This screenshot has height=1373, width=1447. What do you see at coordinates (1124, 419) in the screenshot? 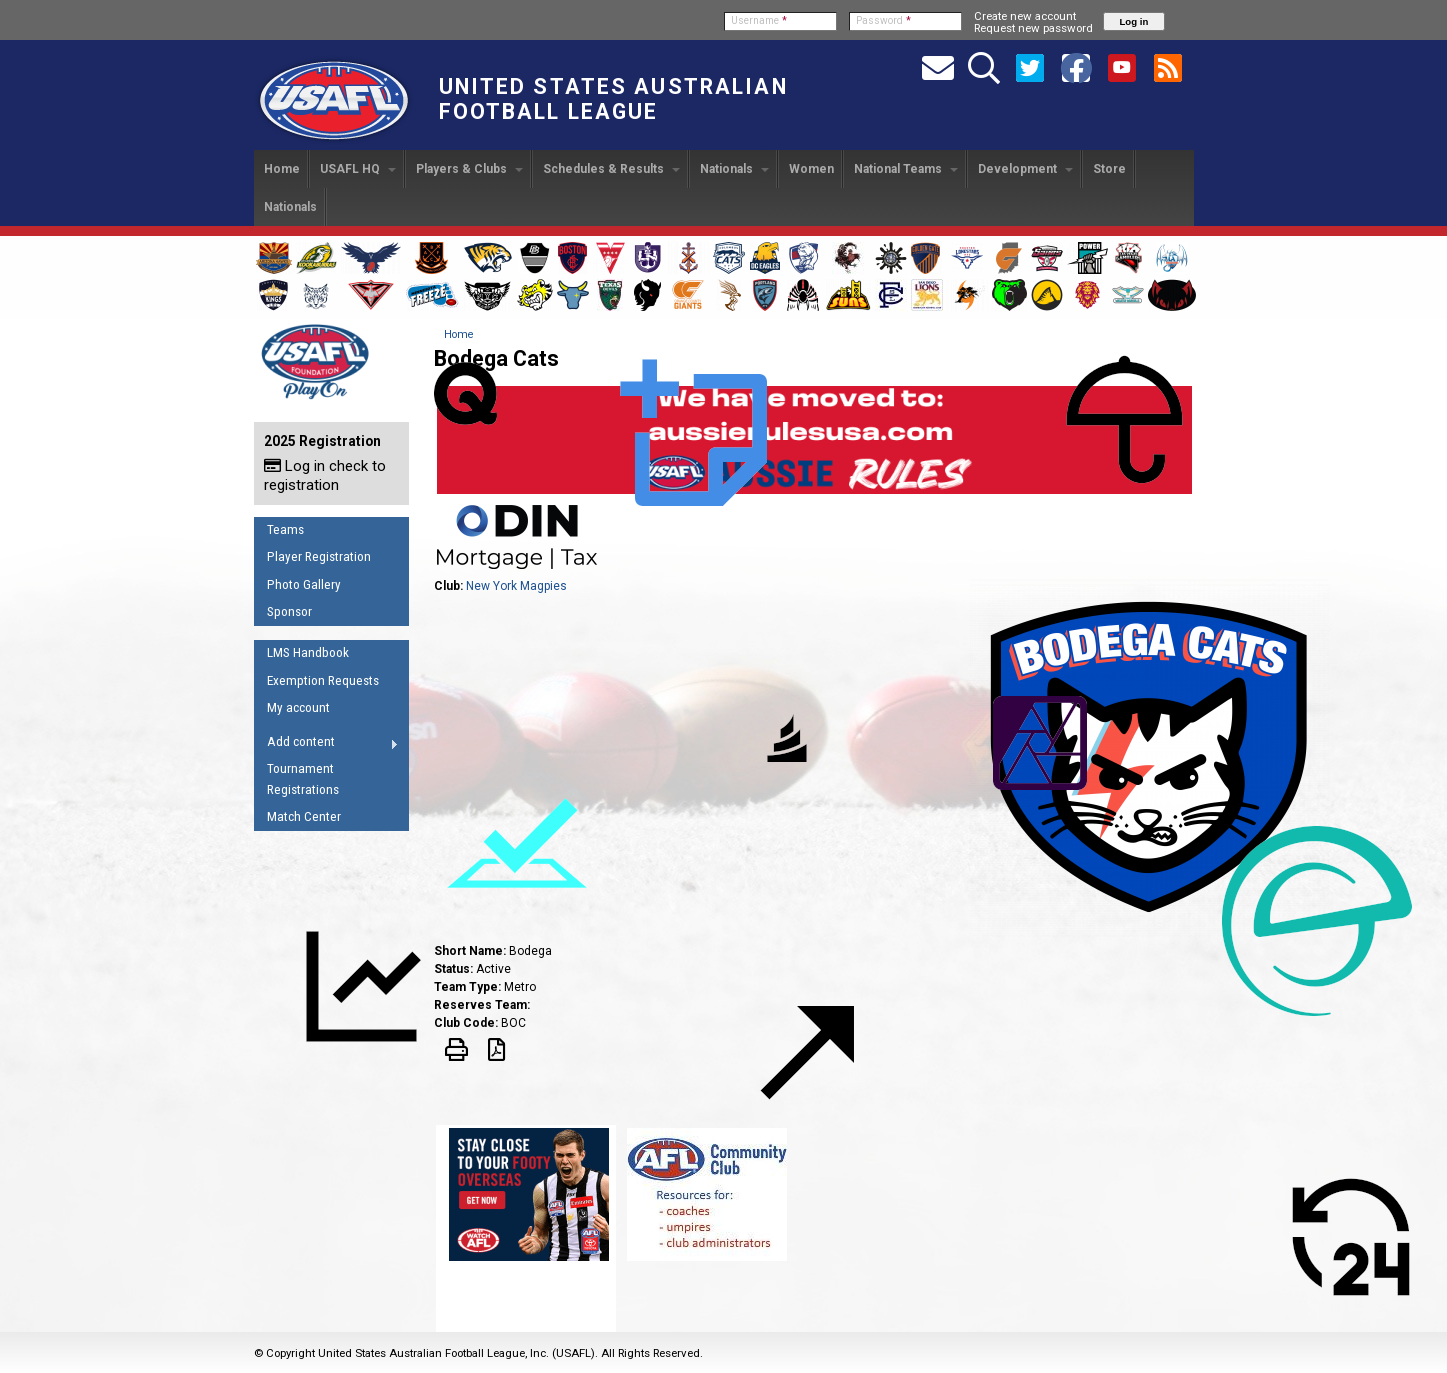
I see `view weather forecast or rain conditions` at bounding box center [1124, 419].